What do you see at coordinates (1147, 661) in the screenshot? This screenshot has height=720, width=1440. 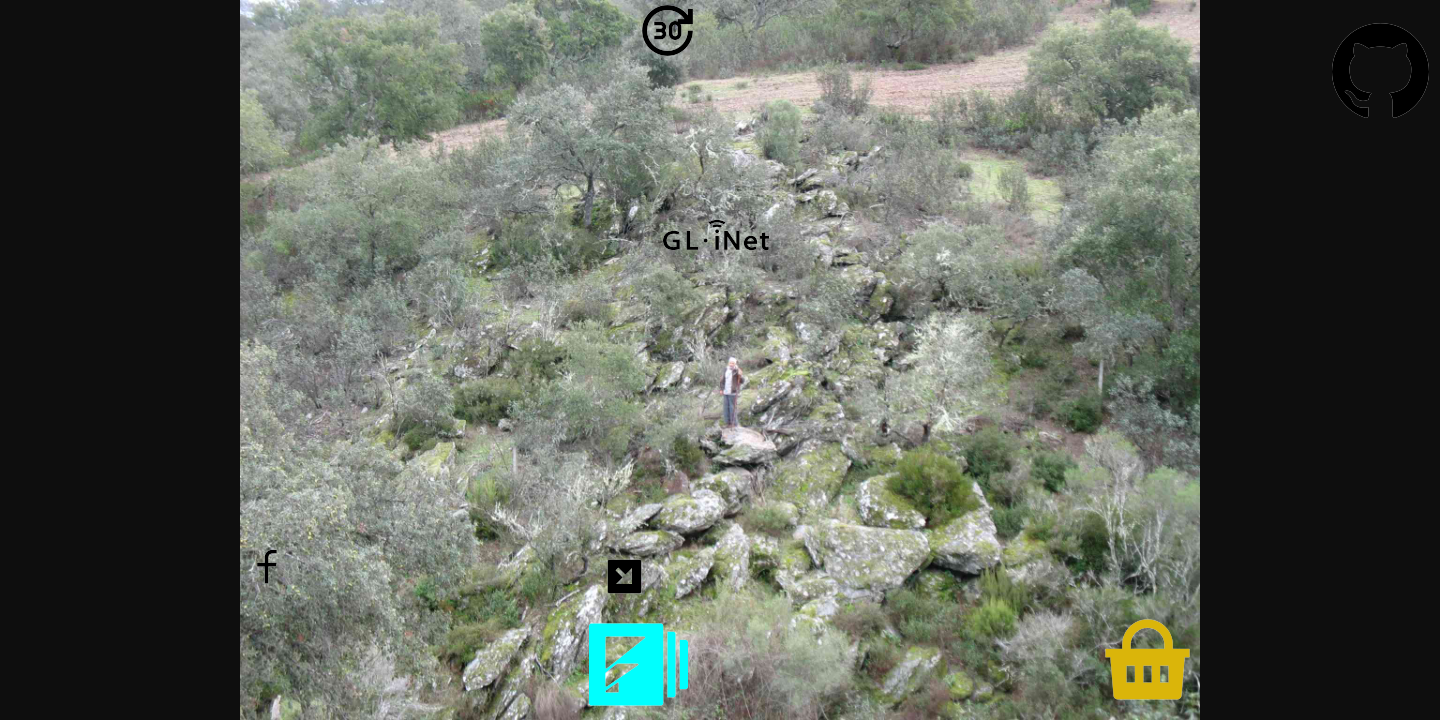 I see `view your shopping basket` at bounding box center [1147, 661].